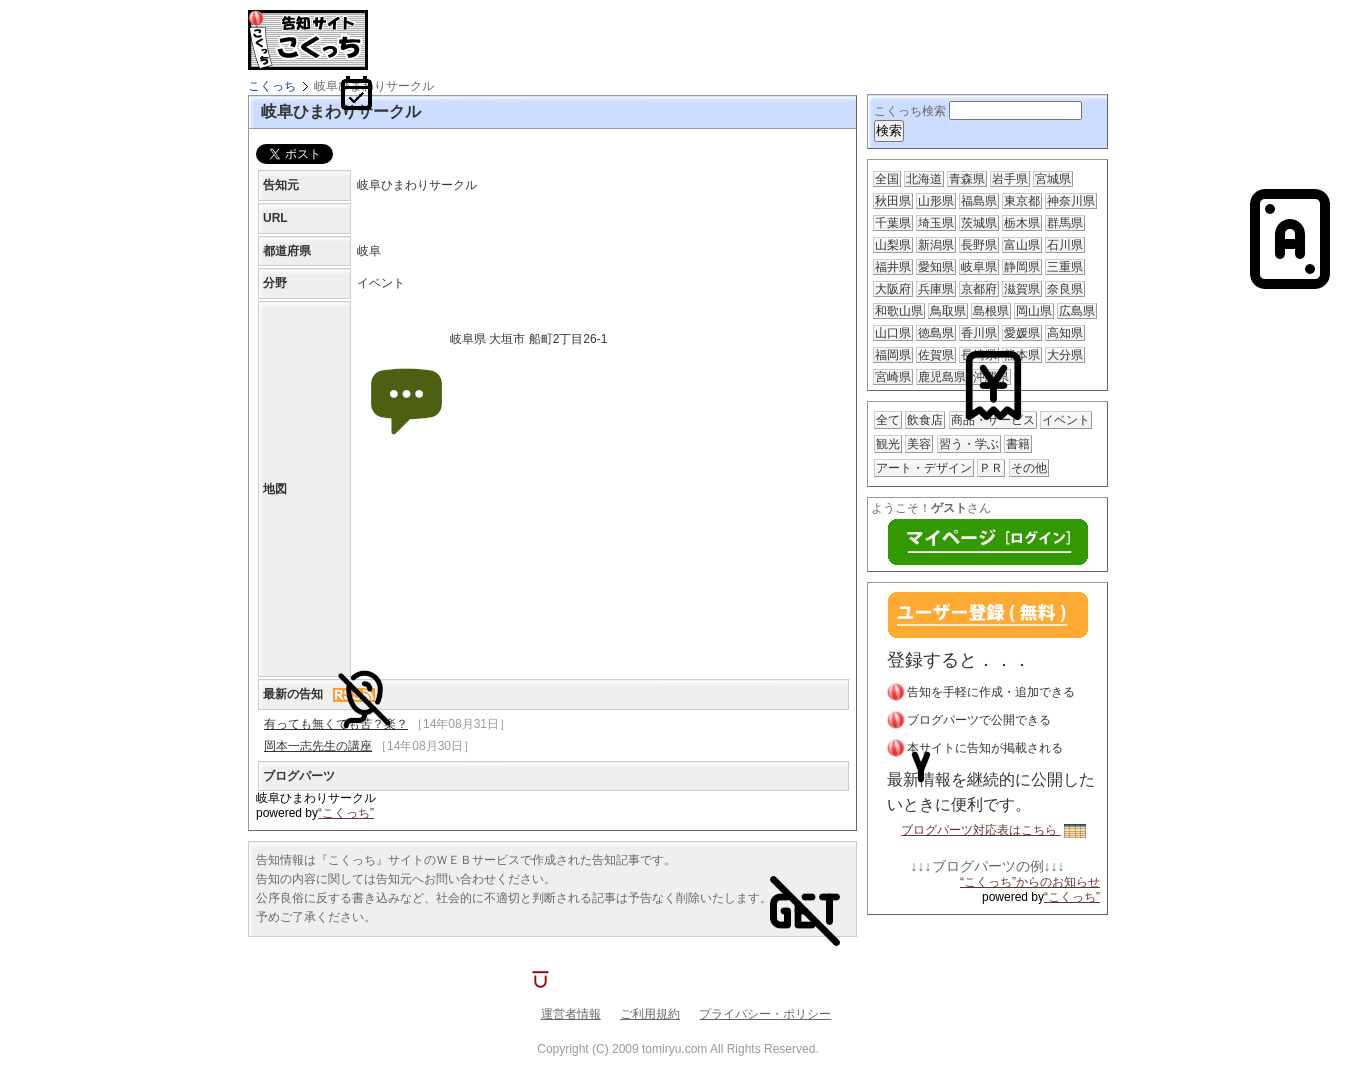  What do you see at coordinates (540, 979) in the screenshot?
I see `apply overline text formatting` at bounding box center [540, 979].